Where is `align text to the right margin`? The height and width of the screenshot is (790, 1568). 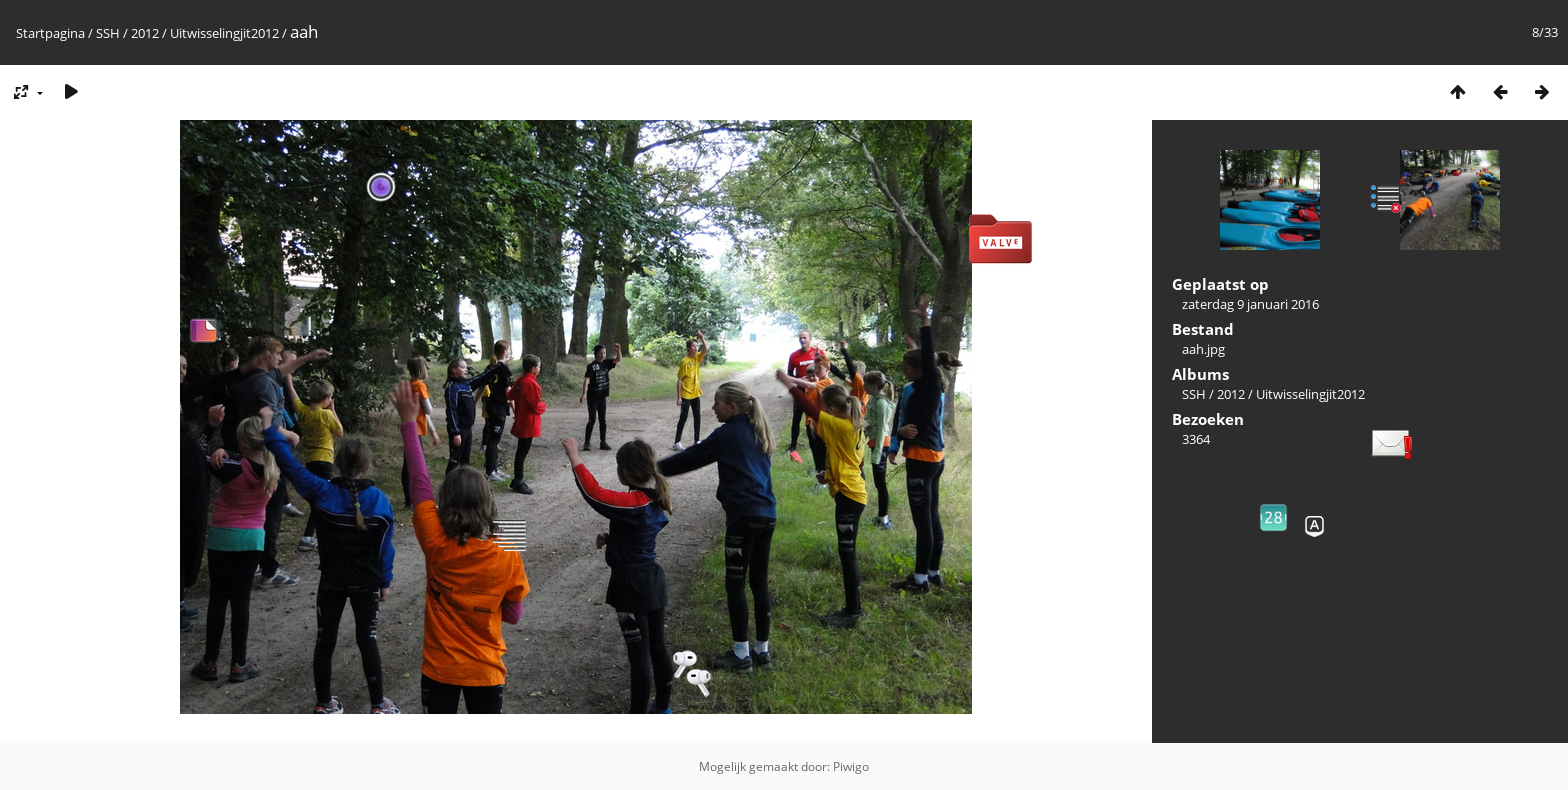
align text to the right margin is located at coordinates (509, 535).